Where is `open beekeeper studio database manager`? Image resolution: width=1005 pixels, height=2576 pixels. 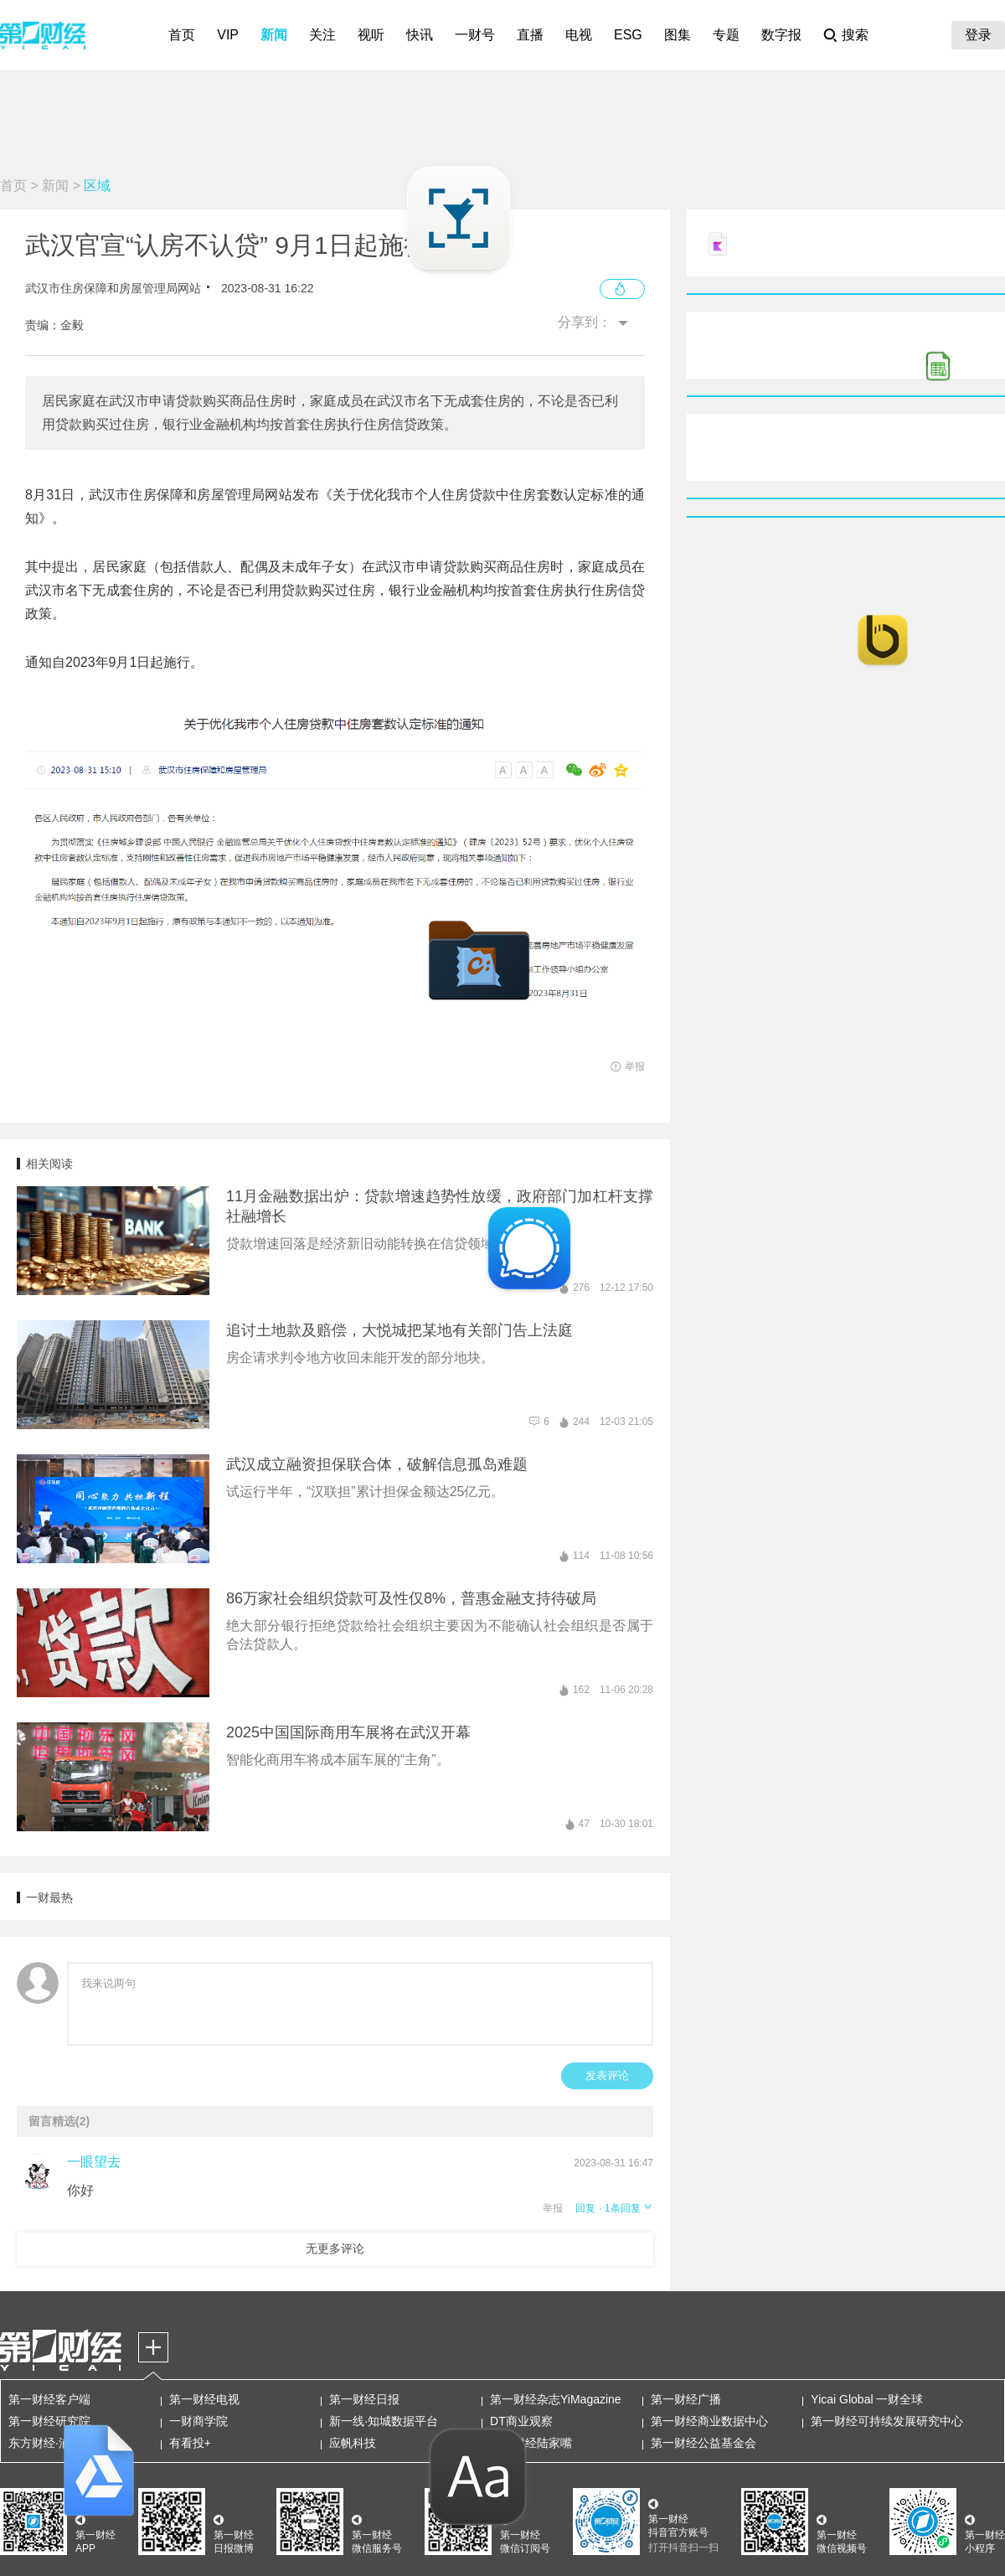 open beekeeper studio database manager is located at coordinates (883, 640).